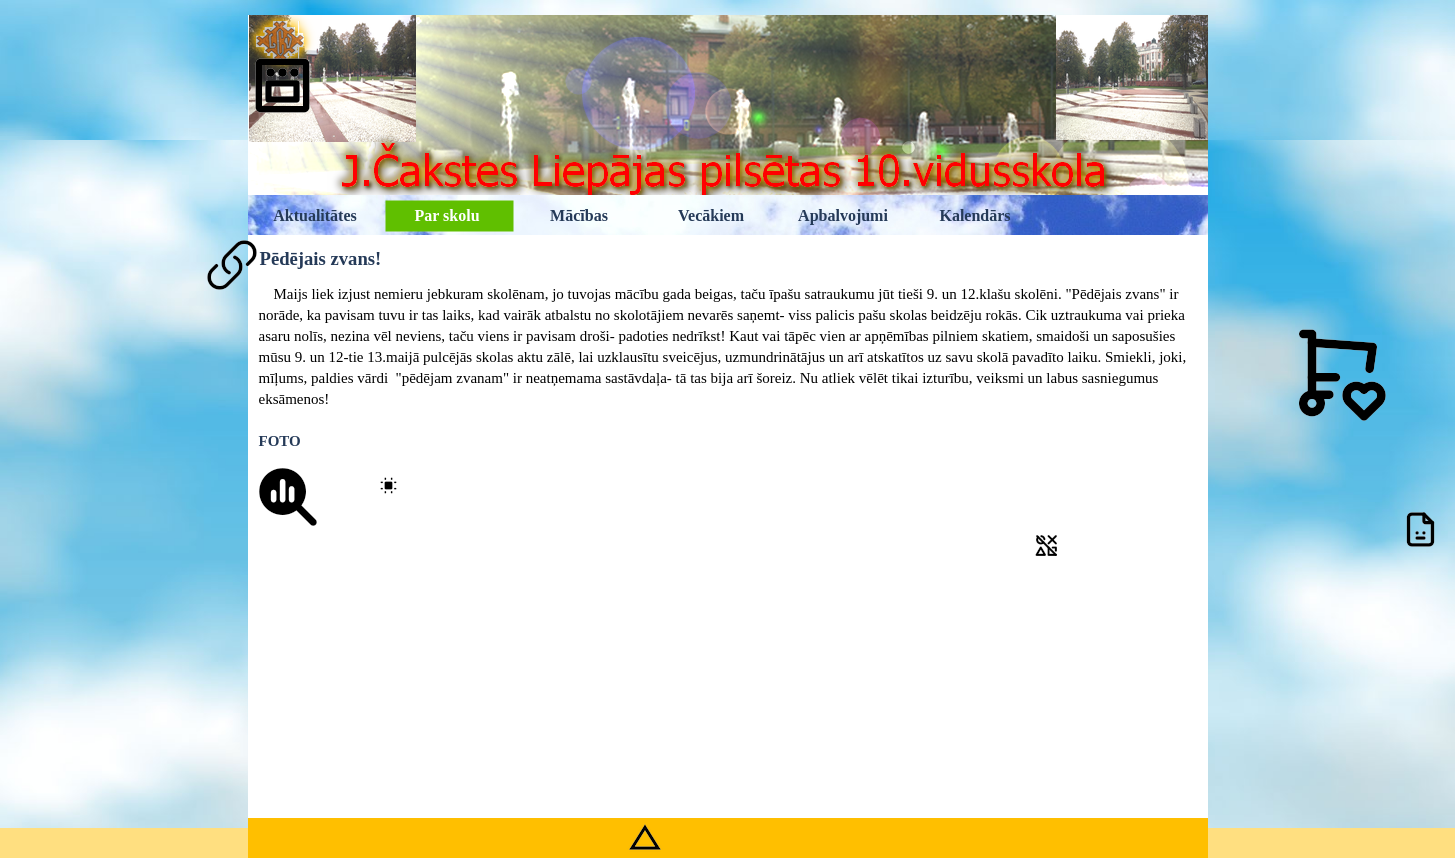 This screenshot has height=858, width=1455. I want to click on analyze data or view analytics, so click(288, 497).